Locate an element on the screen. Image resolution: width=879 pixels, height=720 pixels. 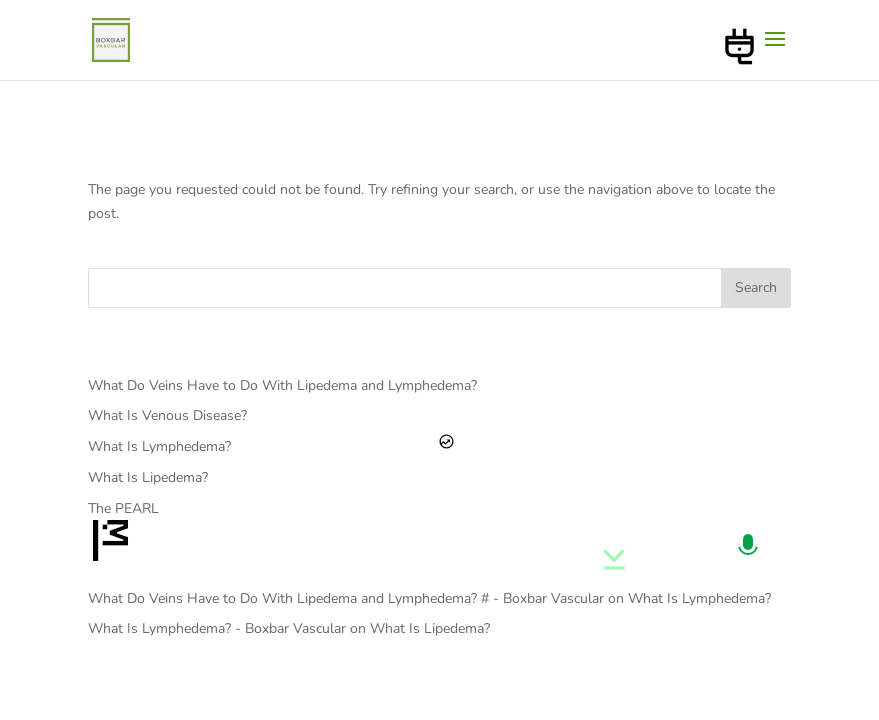
view financial performance or fund growth is located at coordinates (446, 441).